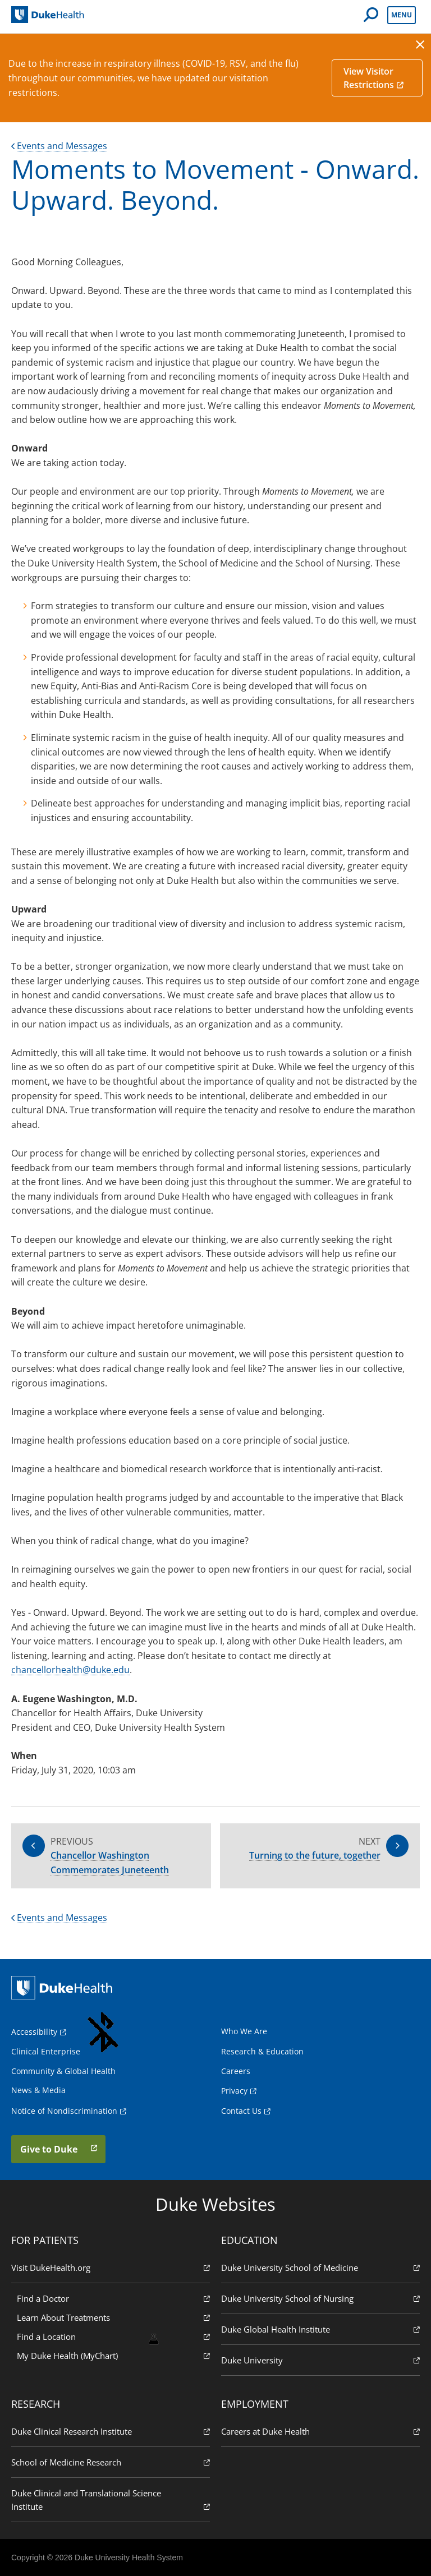 The height and width of the screenshot is (2576, 431). Describe the element at coordinates (154, 2339) in the screenshot. I see `access lab or experimental features` at that location.